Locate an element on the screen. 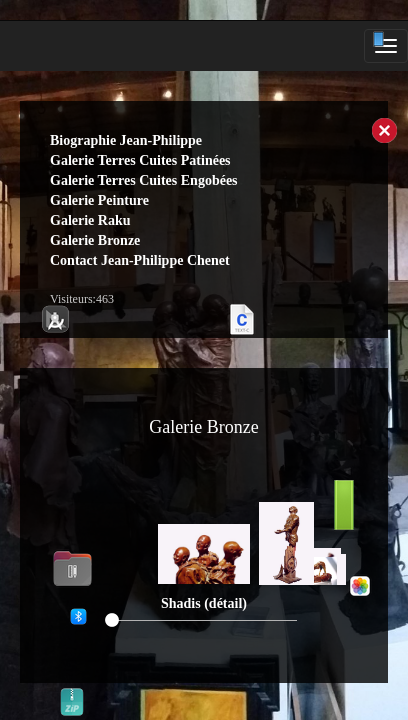  iPad Mini device icon is located at coordinates (378, 37).